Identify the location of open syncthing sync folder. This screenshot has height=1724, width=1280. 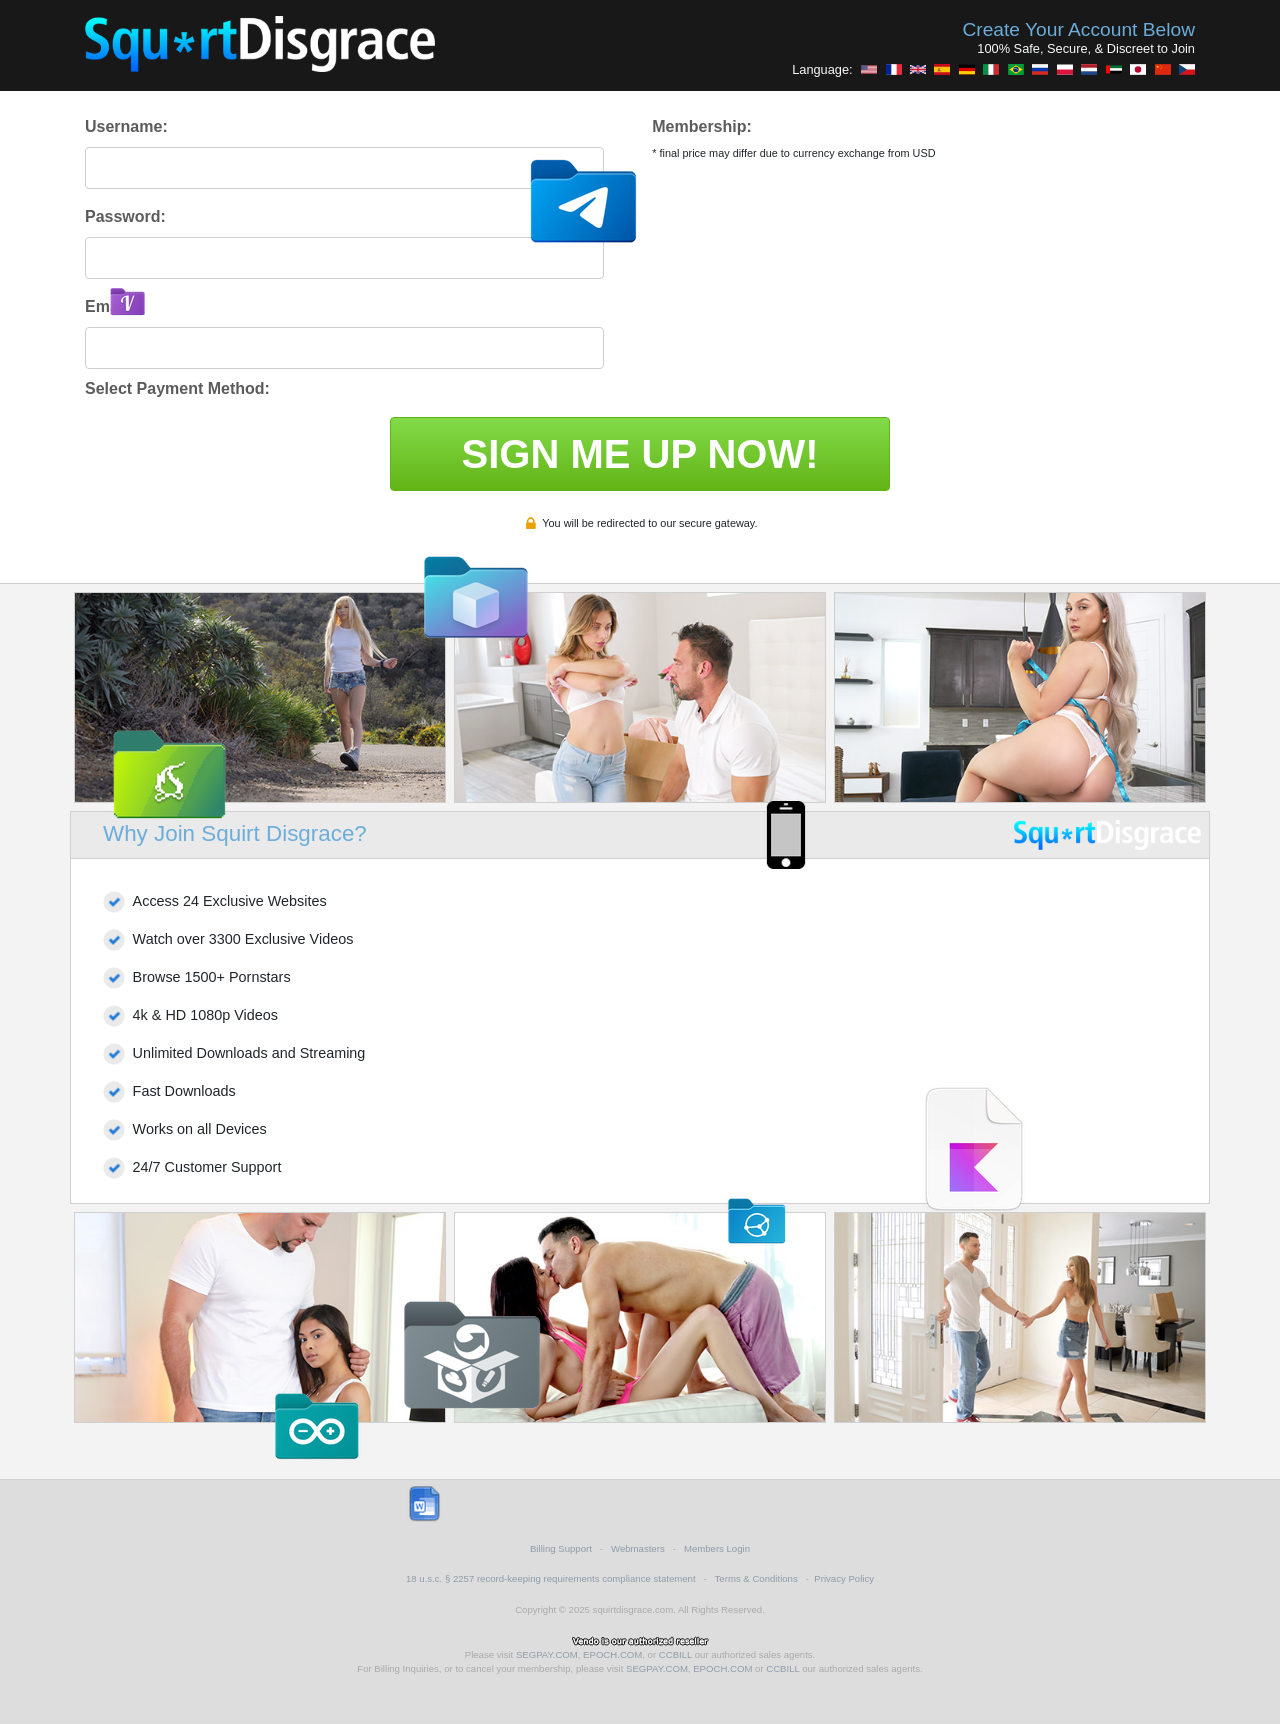
(756, 1222).